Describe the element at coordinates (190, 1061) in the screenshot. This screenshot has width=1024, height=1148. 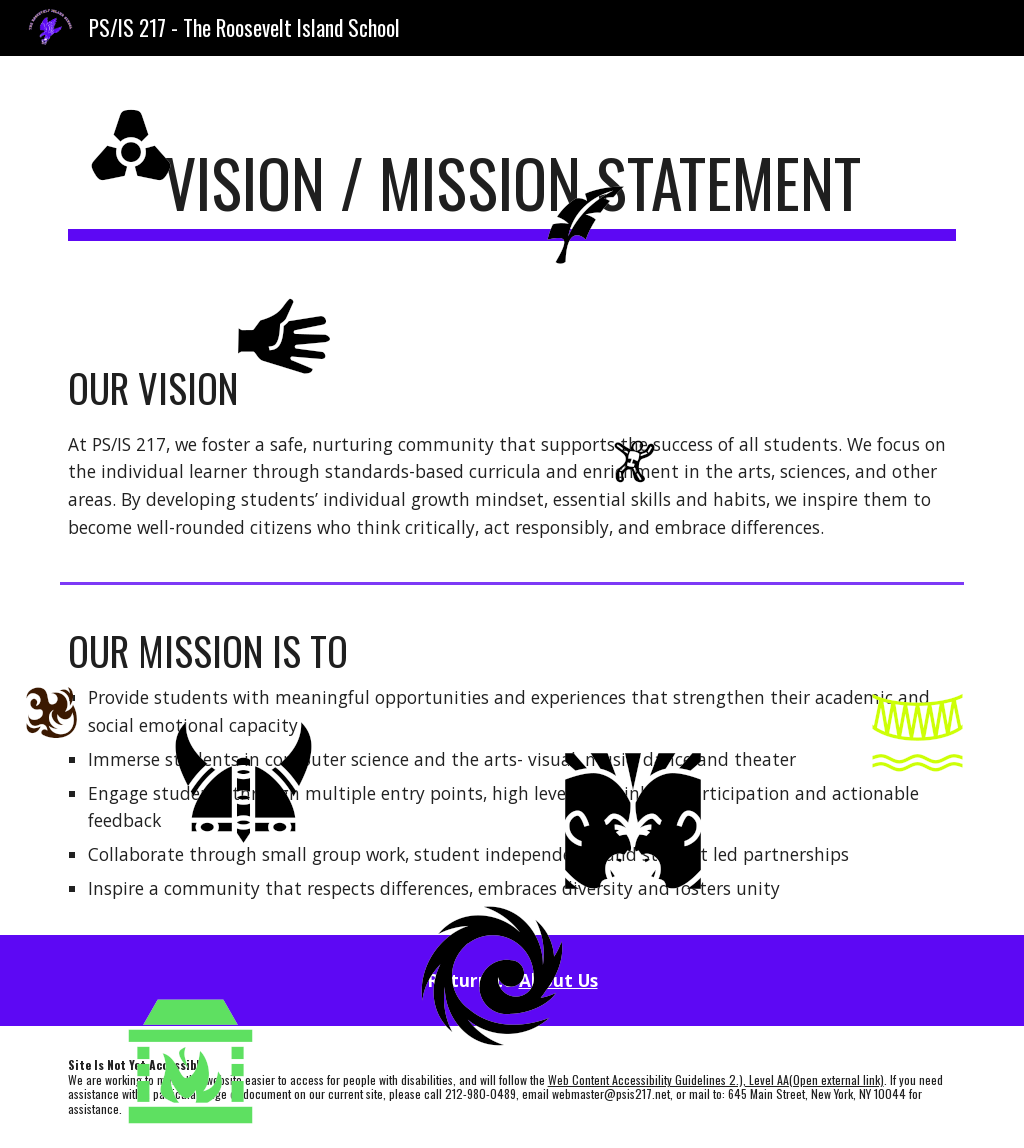
I see `access fireplace or heating controls` at that location.